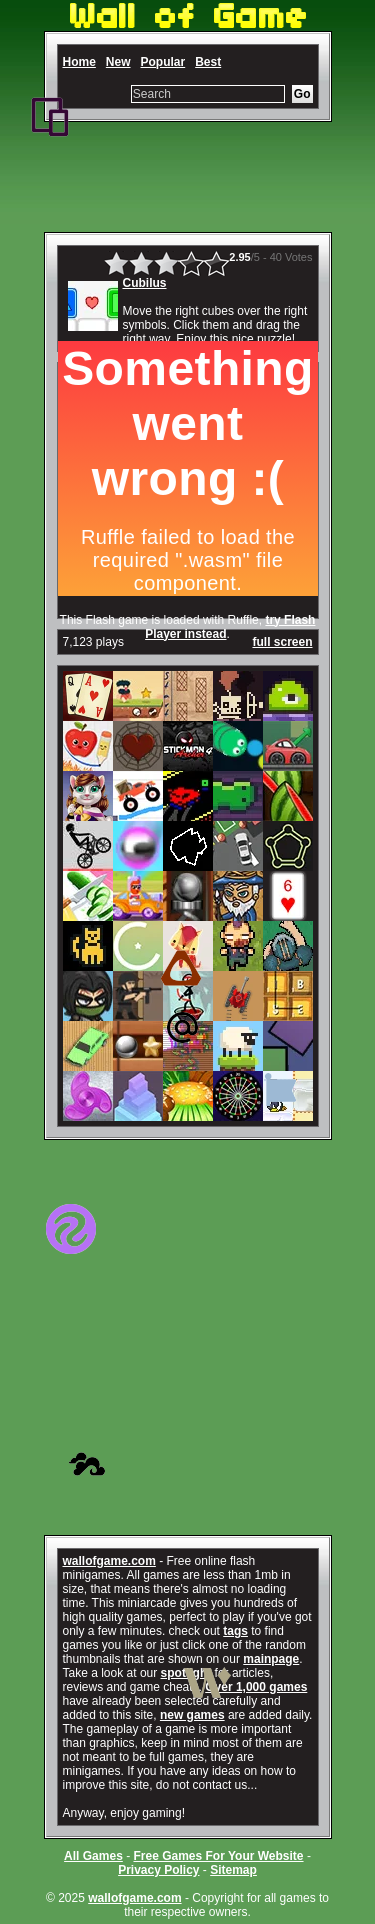 Image resolution: width=375 pixels, height=1924 pixels. What do you see at coordinates (182, 1027) in the screenshot?
I see `open mail.ru email service` at bounding box center [182, 1027].